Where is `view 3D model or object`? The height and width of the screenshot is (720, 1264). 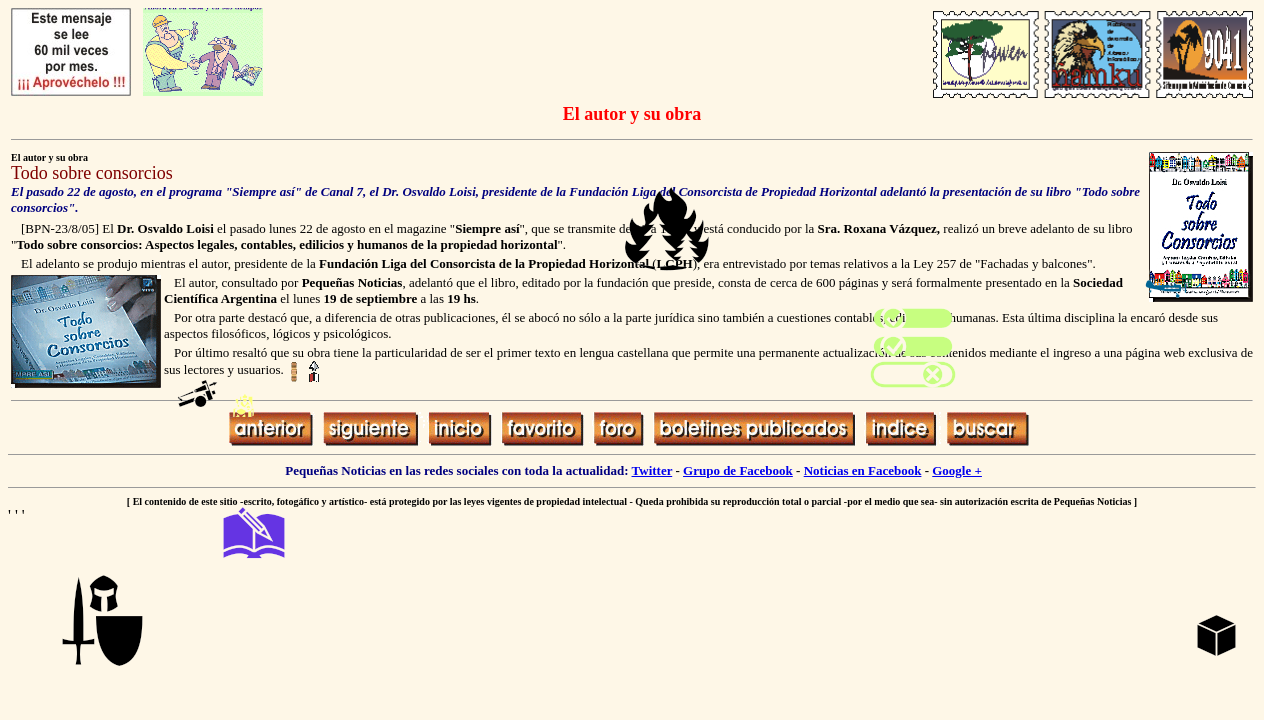 view 3D model or object is located at coordinates (1216, 635).